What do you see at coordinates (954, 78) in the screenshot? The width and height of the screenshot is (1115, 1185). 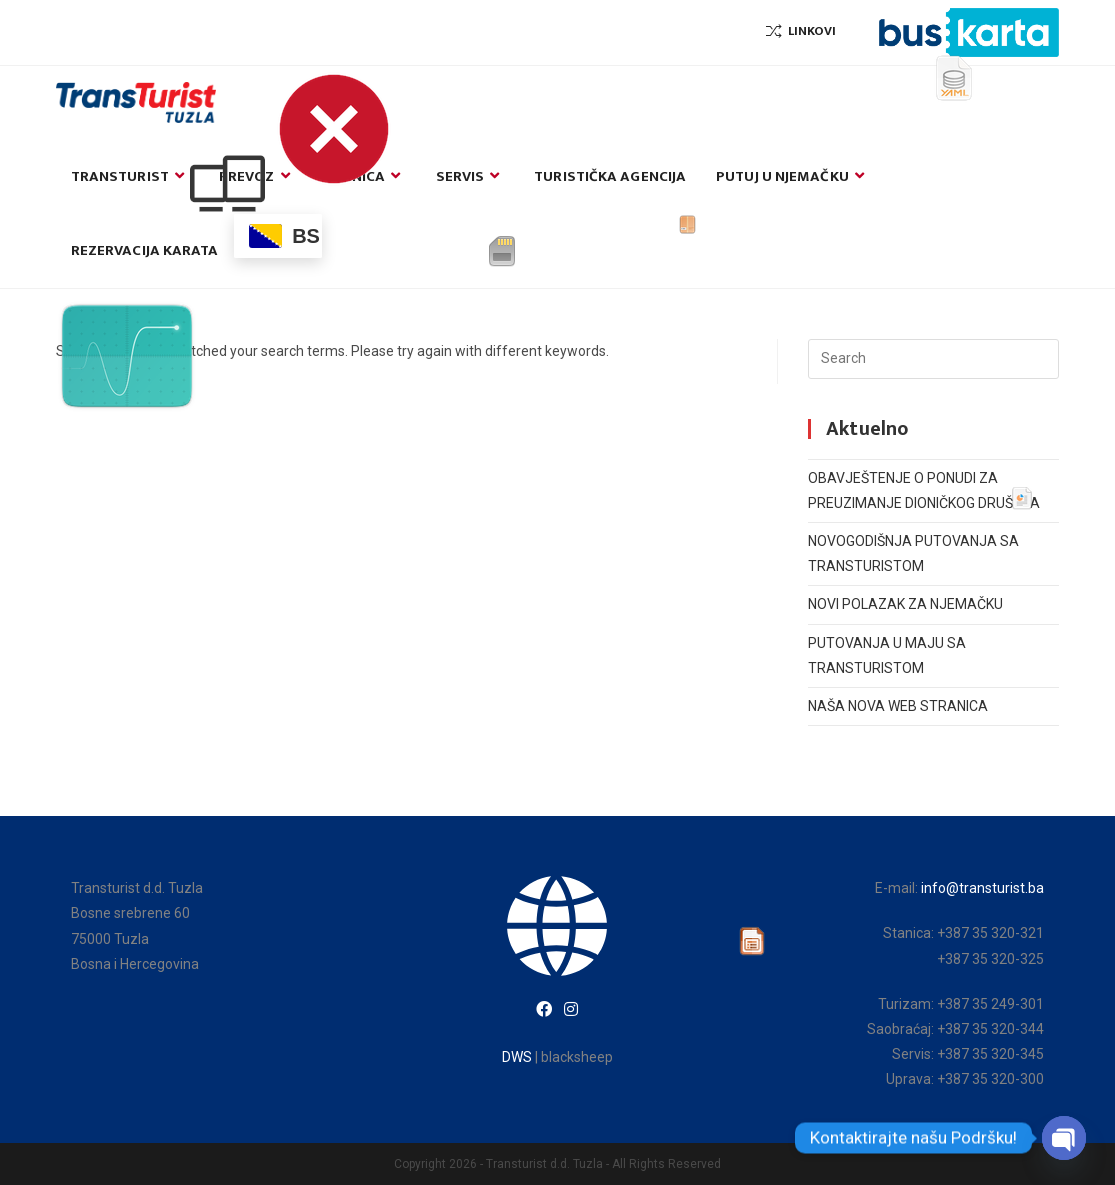 I see `yaml configuration file` at bounding box center [954, 78].